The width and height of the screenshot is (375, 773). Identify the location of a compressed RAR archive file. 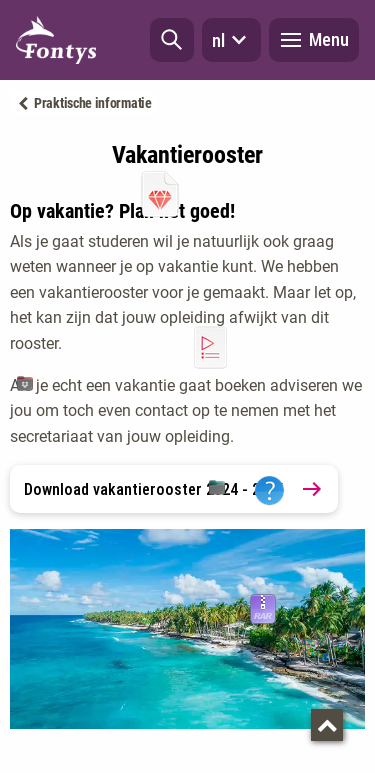
(263, 609).